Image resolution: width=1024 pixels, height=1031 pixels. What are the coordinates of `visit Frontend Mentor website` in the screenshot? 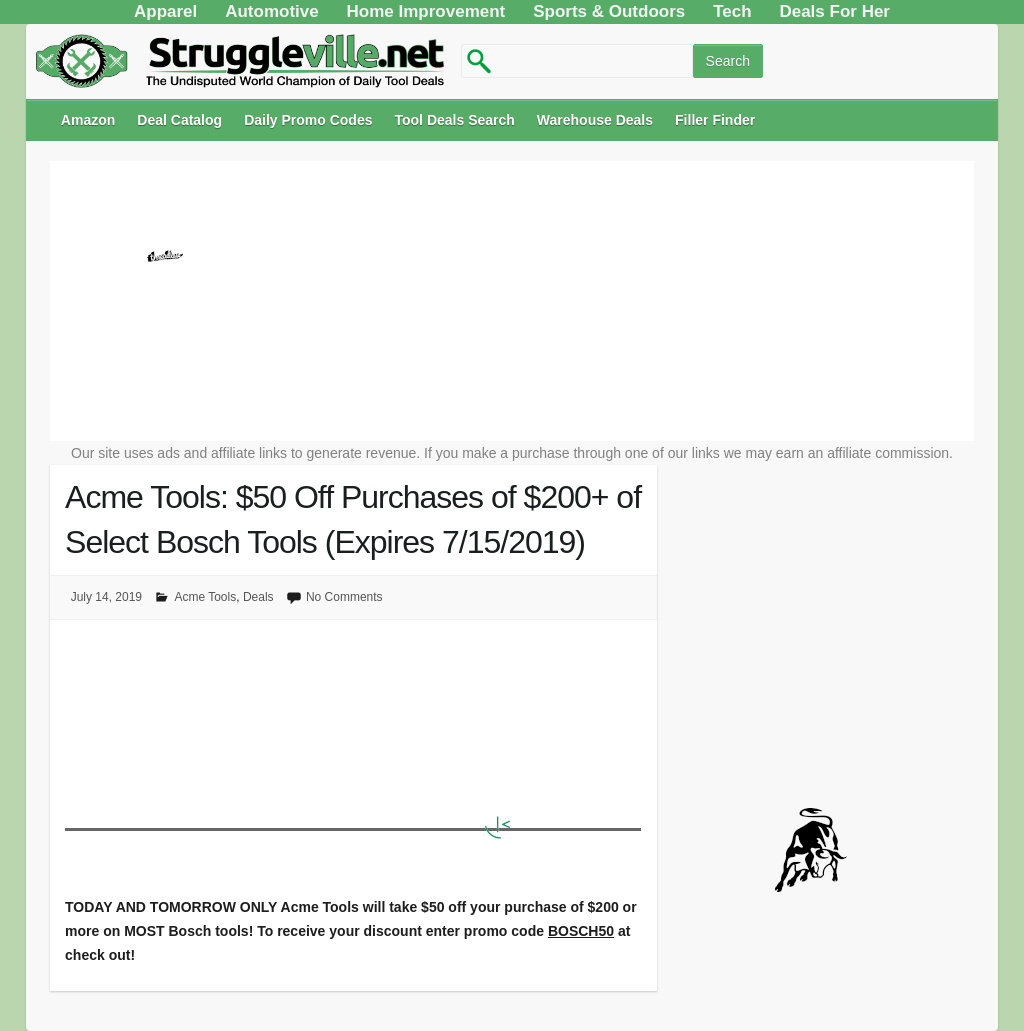 It's located at (497, 827).